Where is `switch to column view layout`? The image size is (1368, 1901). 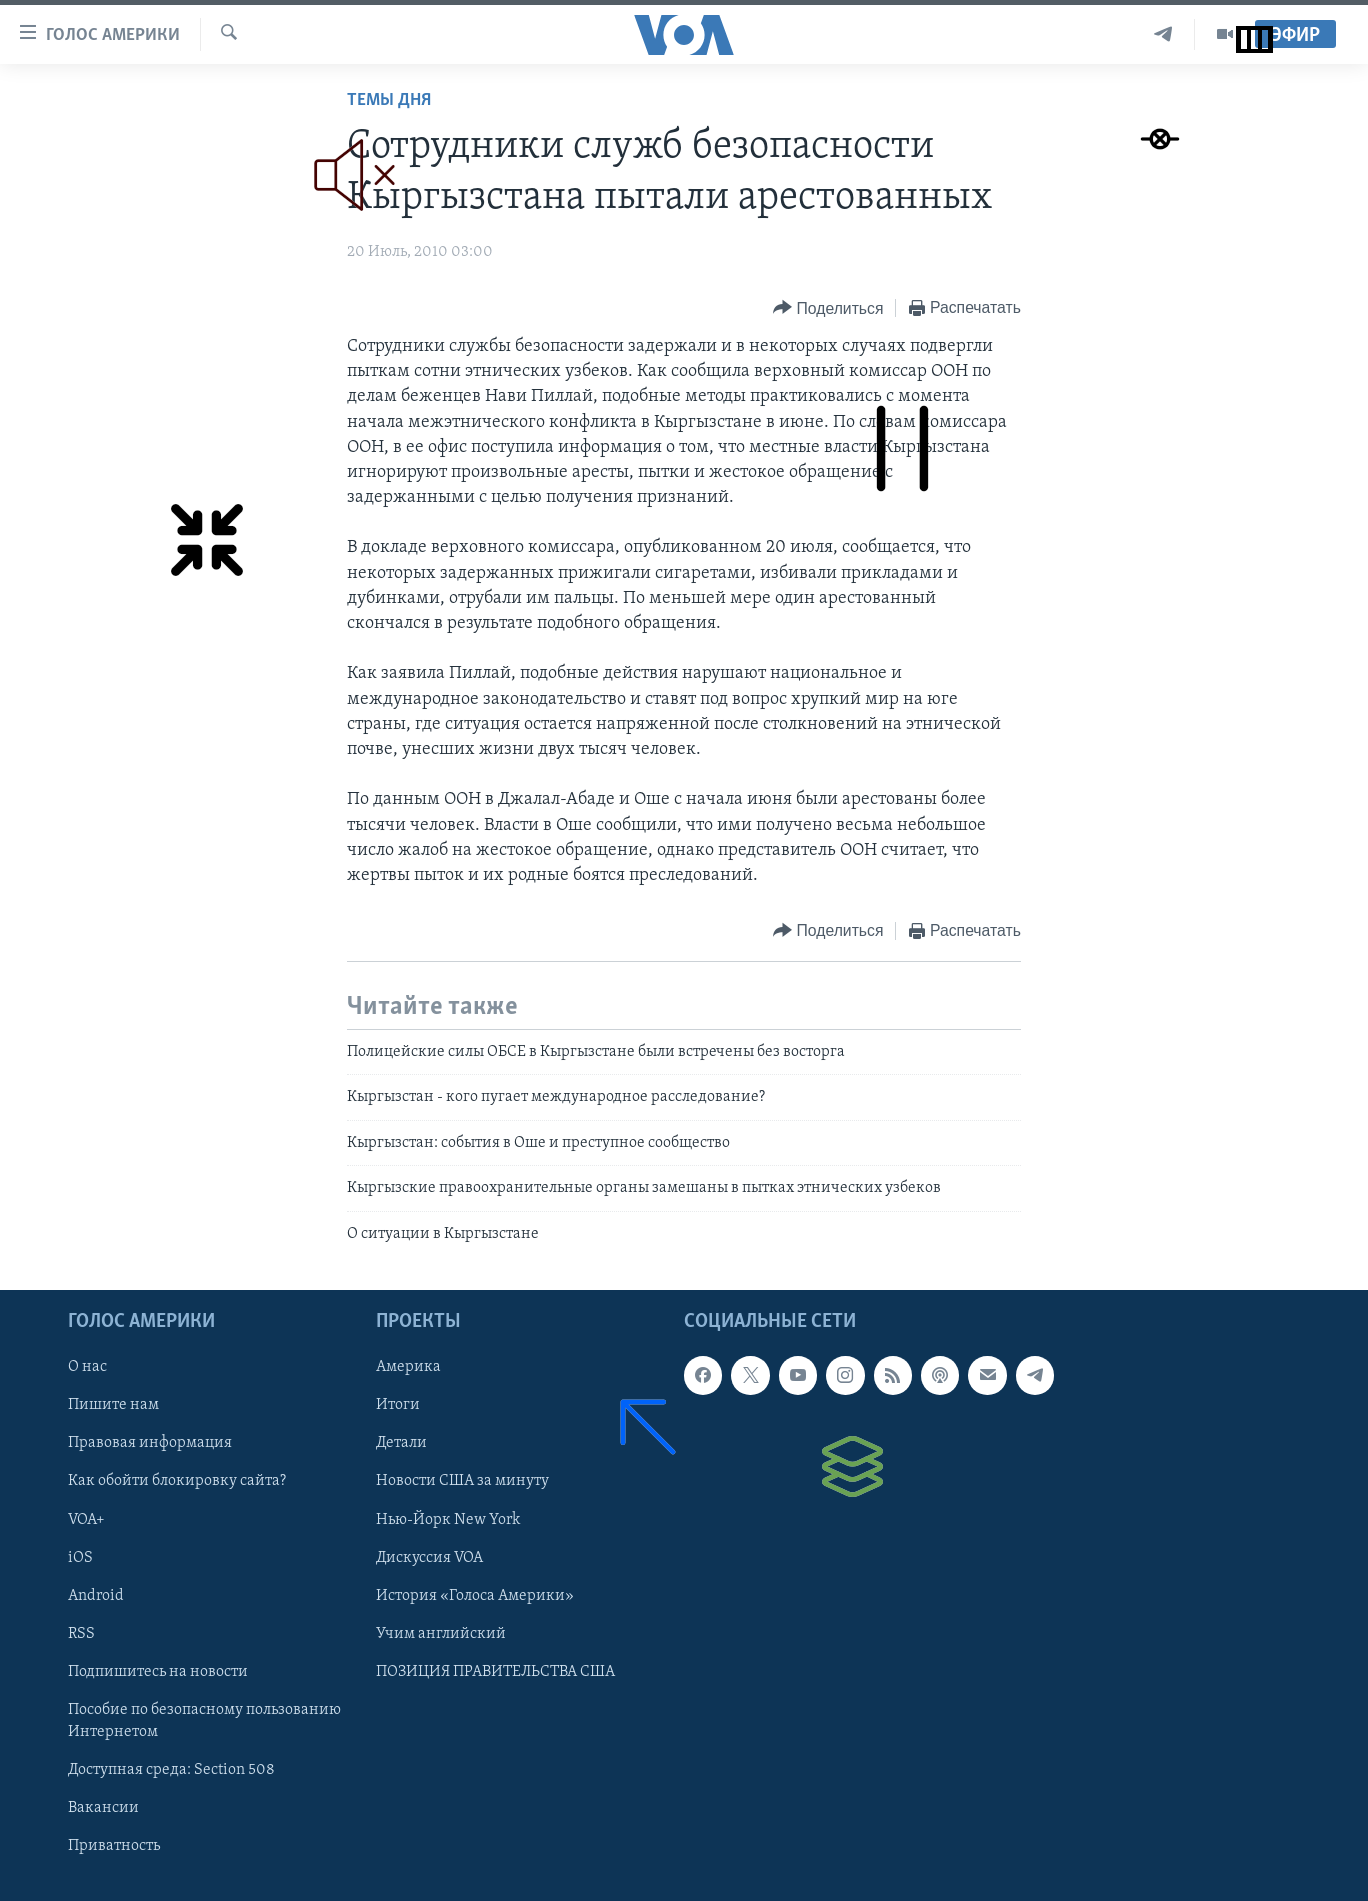
switch to column view layout is located at coordinates (1253, 40).